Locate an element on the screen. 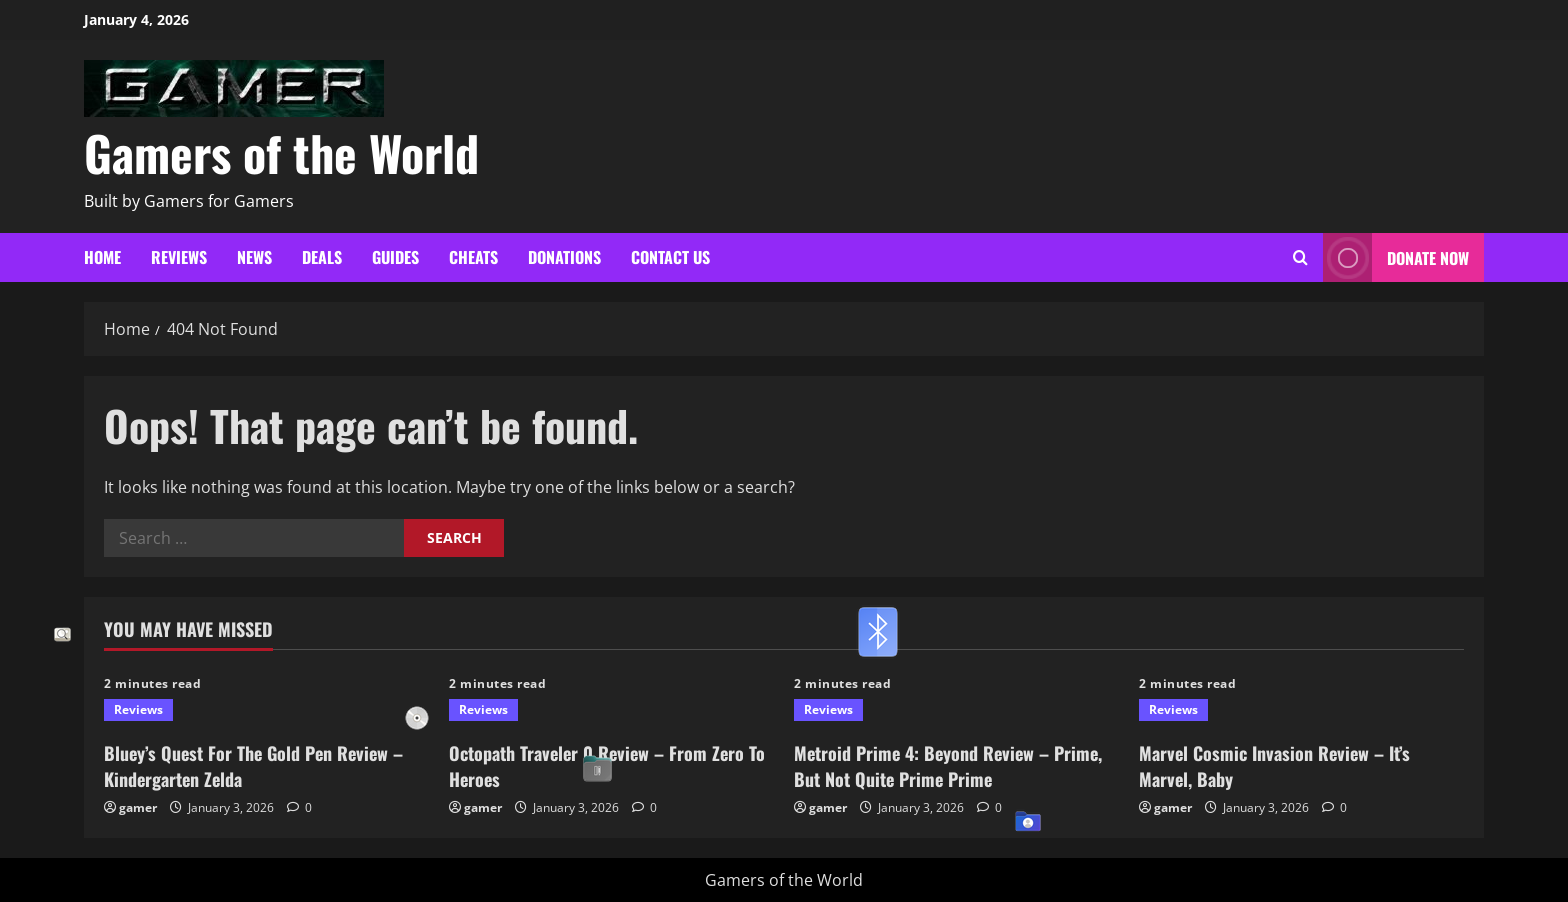 The image size is (1568, 902). access your templates folder is located at coordinates (597, 768).